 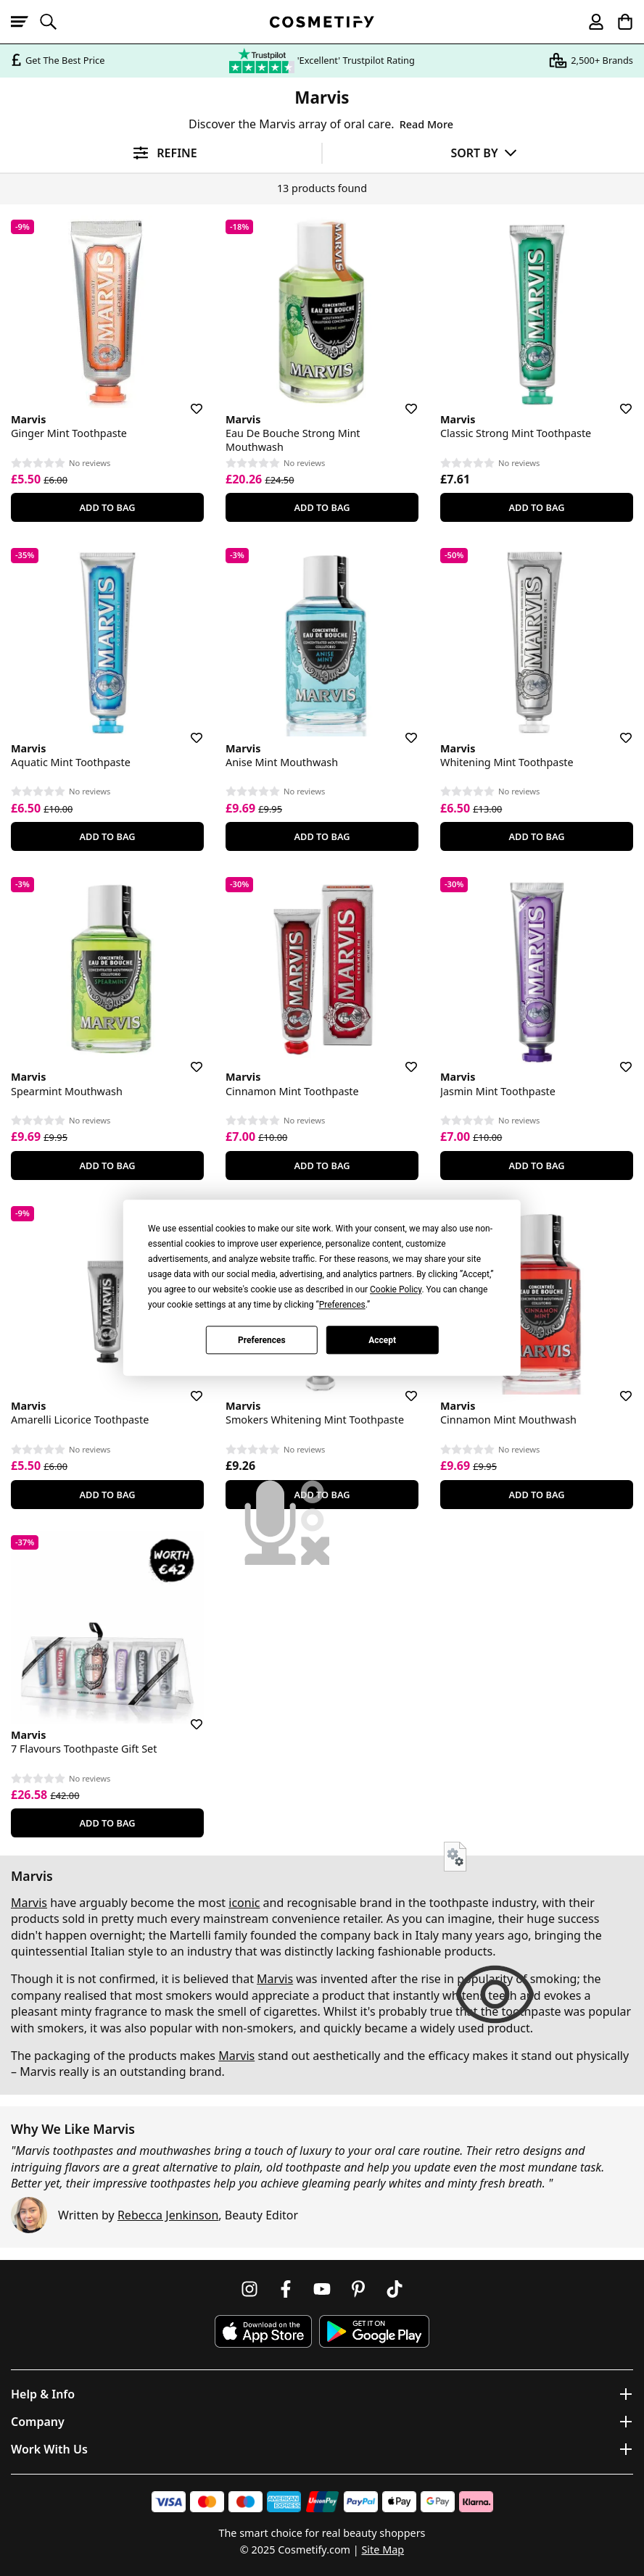 I want to click on open configuration file settings, so click(x=455, y=1856).